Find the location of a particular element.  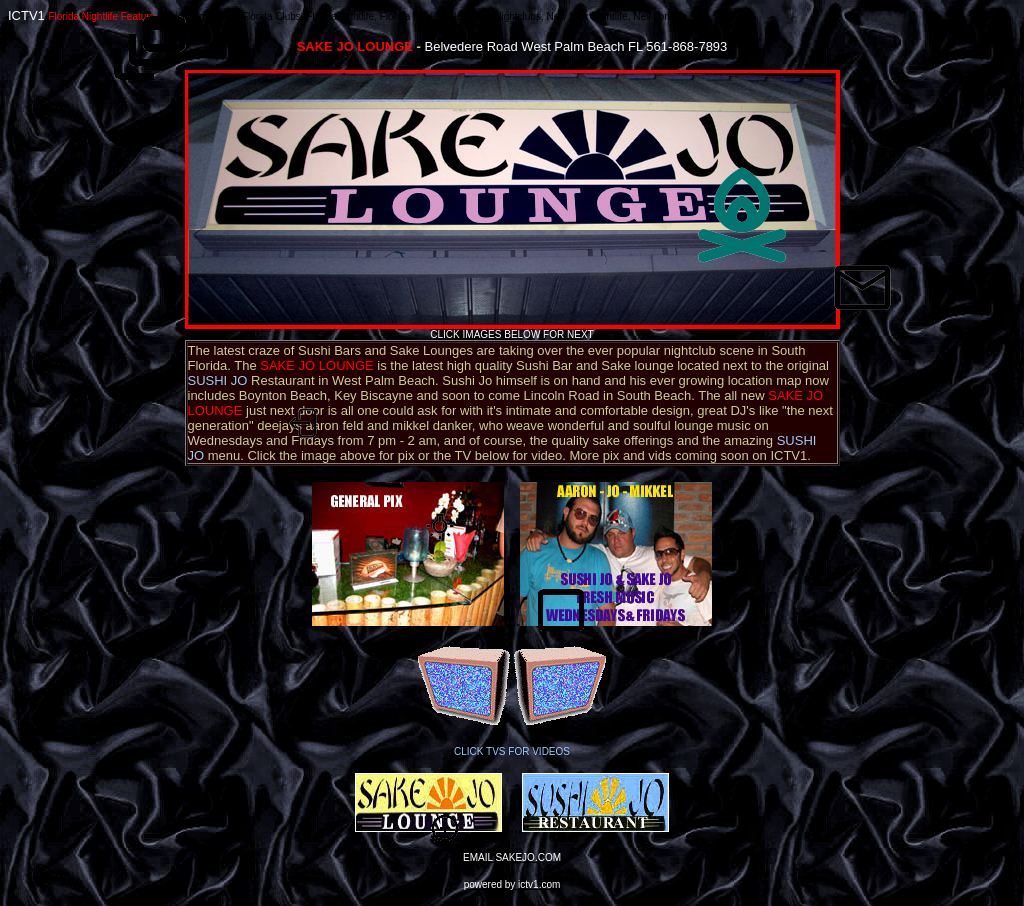

add a review or comment to a location is located at coordinates (445, 828).